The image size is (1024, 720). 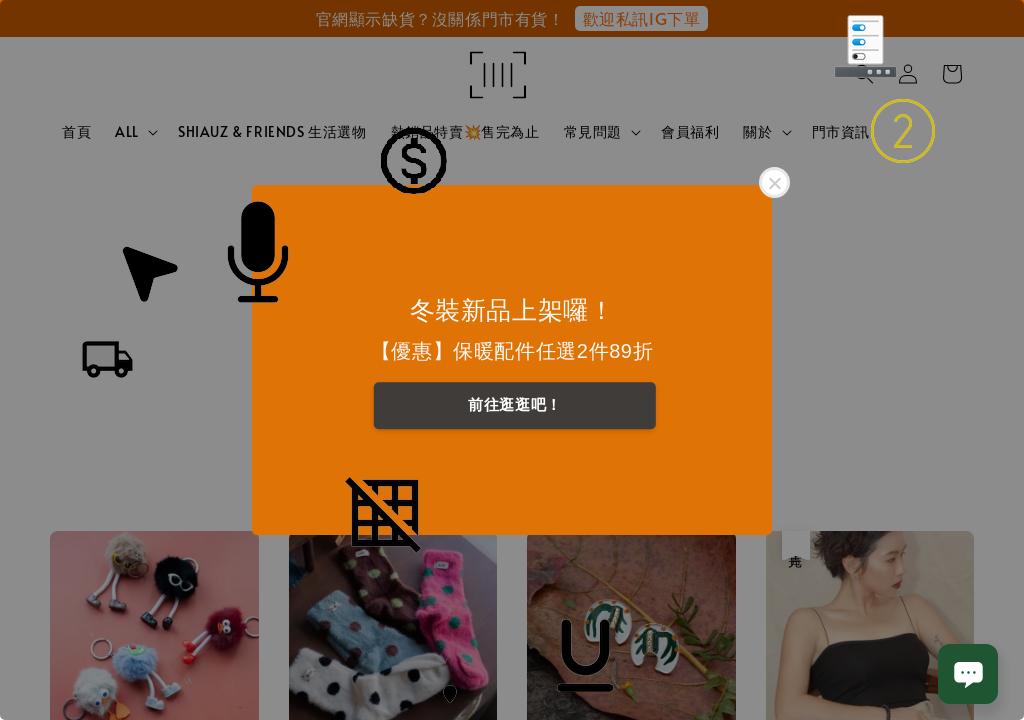 What do you see at coordinates (107, 359) in the screenshot?
I see `track your delivery status` at bounding box center [107, 359].